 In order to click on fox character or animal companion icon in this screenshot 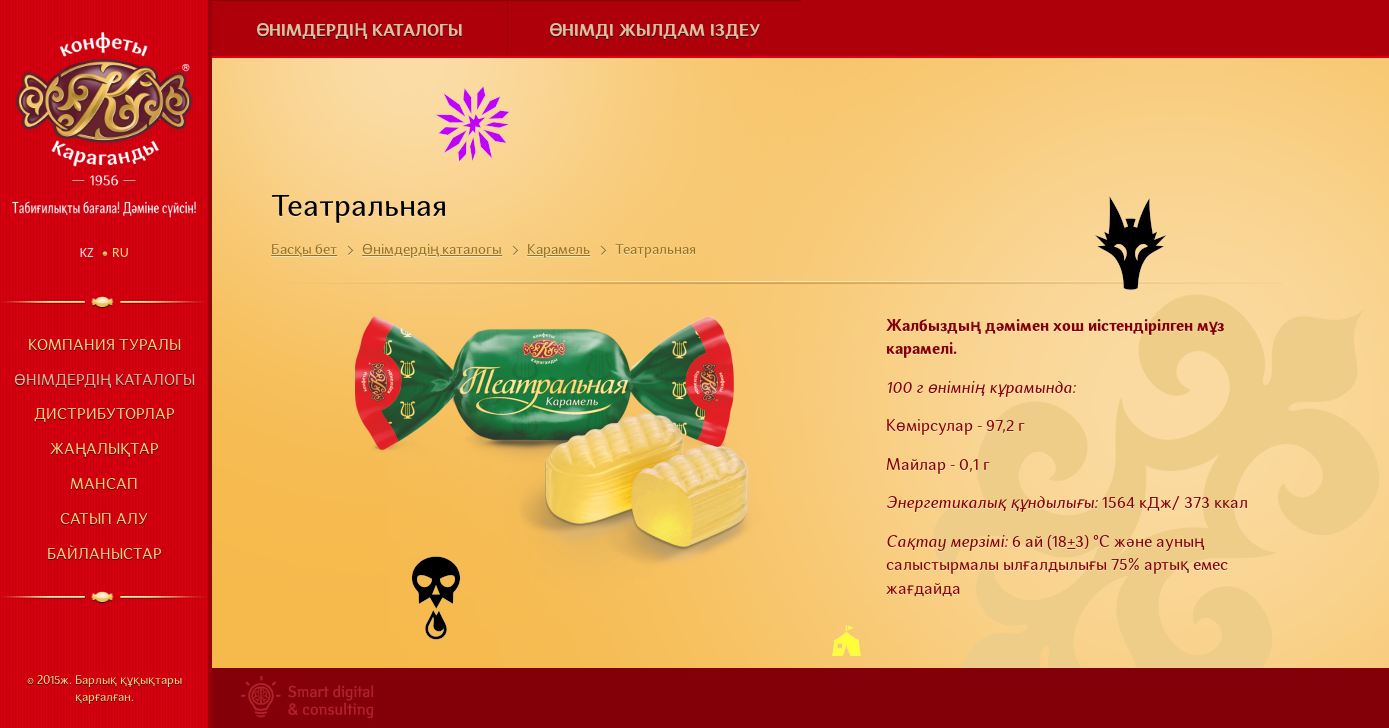, I will do `click(1132, 243)`.